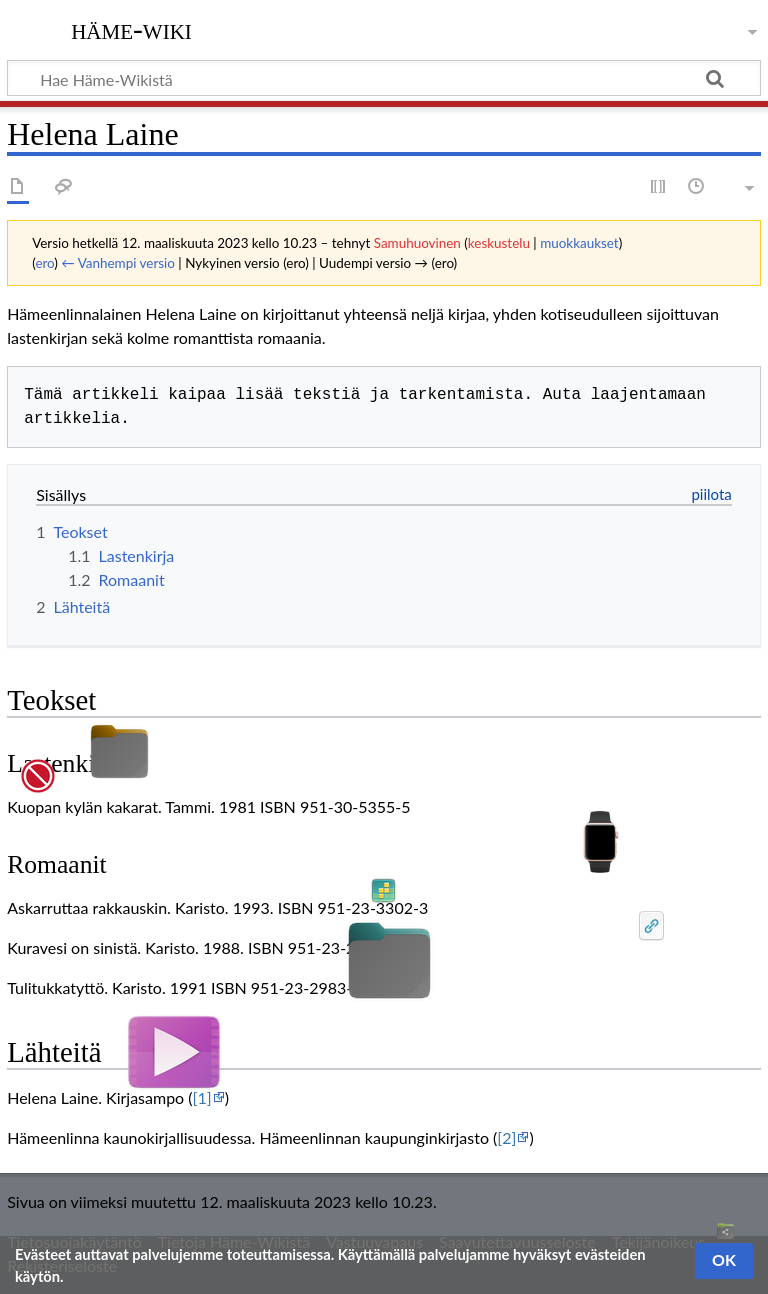 The height and width of the screenshot is (1294, 768). Describe the element at coordinates (174, 1052) in the screenshot. I see `open totem video player` at that location.